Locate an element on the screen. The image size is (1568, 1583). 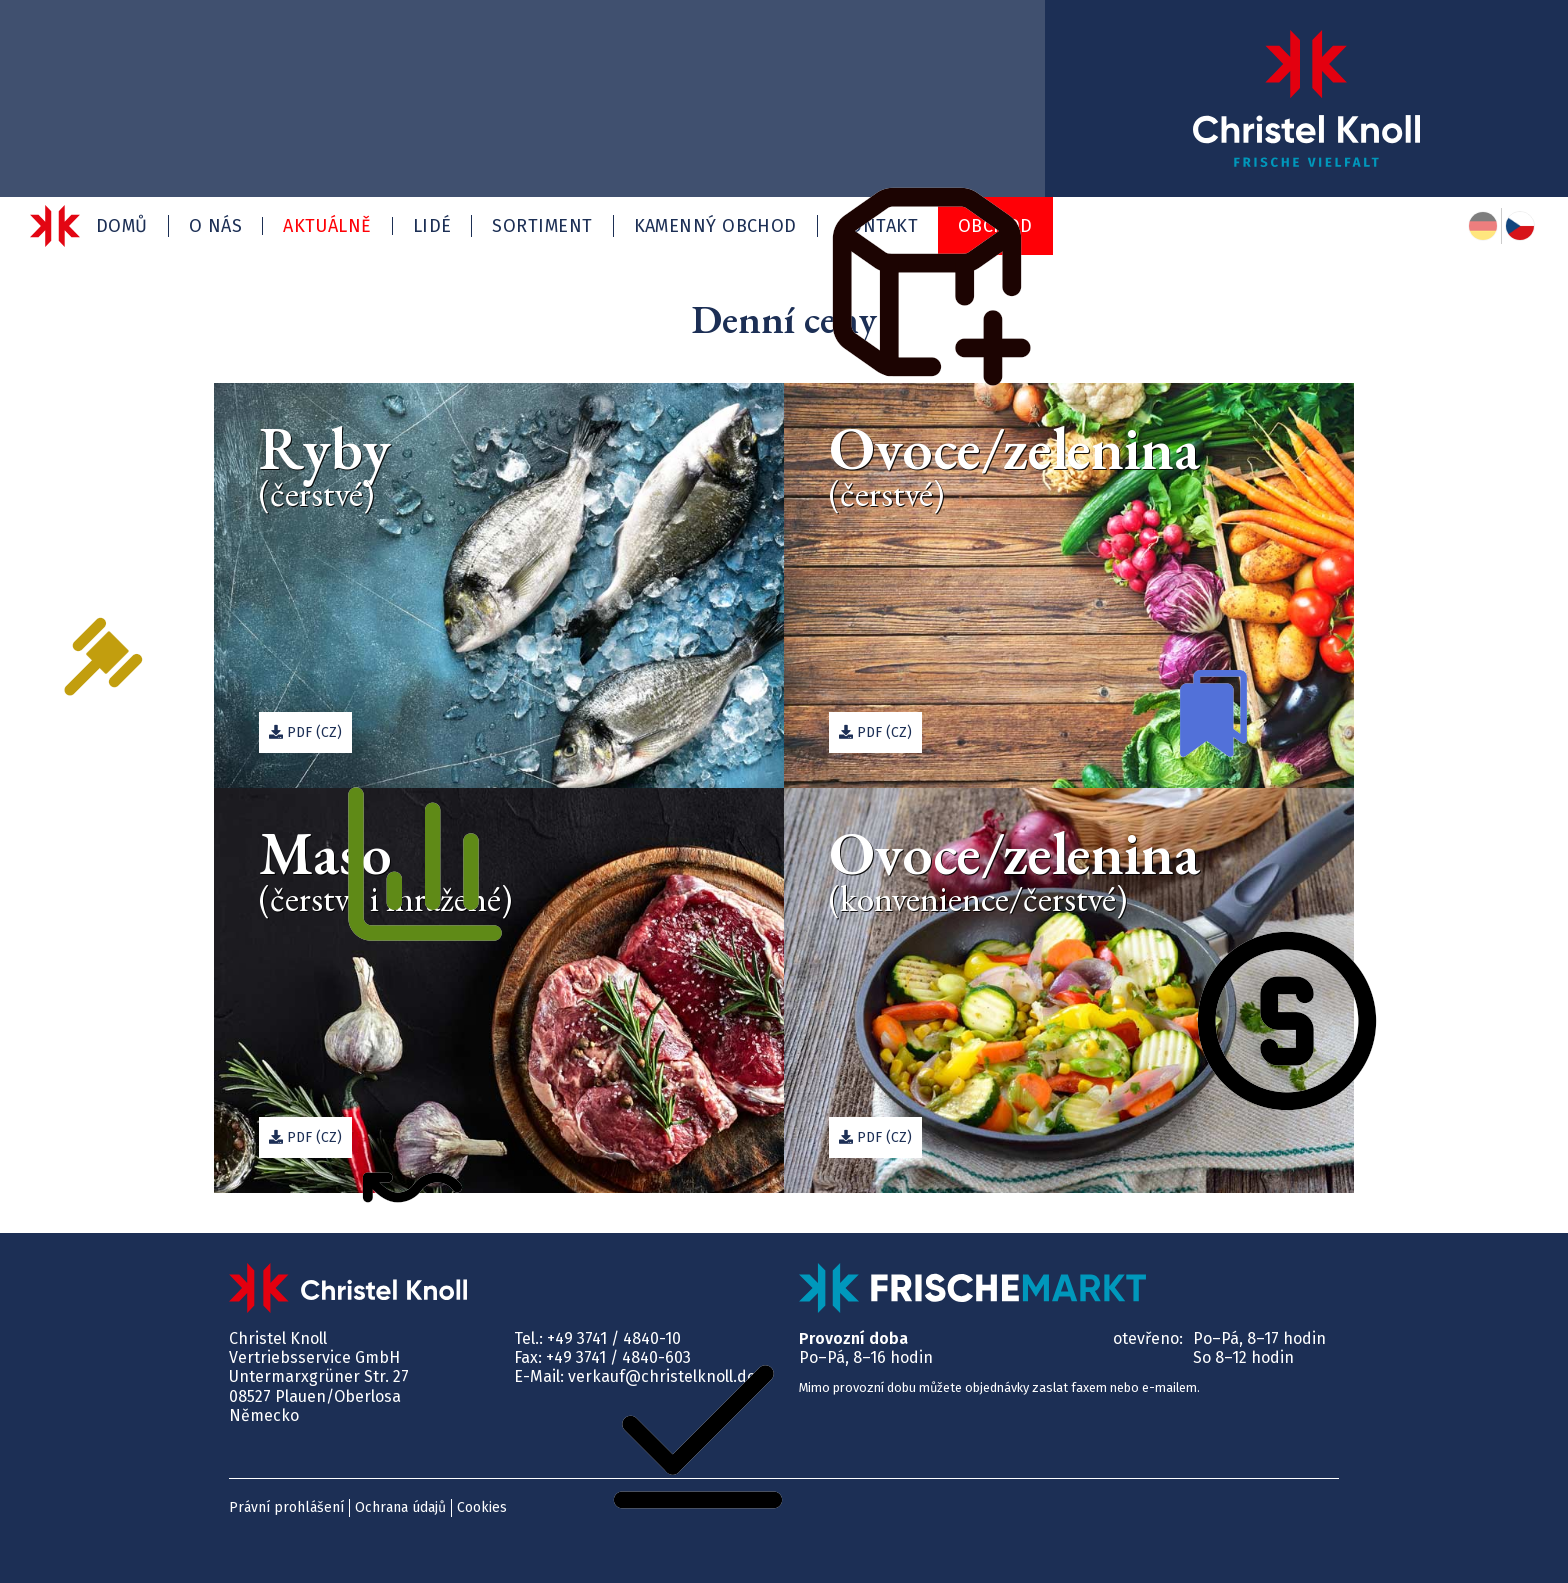
view analytics or statistics is located at coordinates (425, 864).